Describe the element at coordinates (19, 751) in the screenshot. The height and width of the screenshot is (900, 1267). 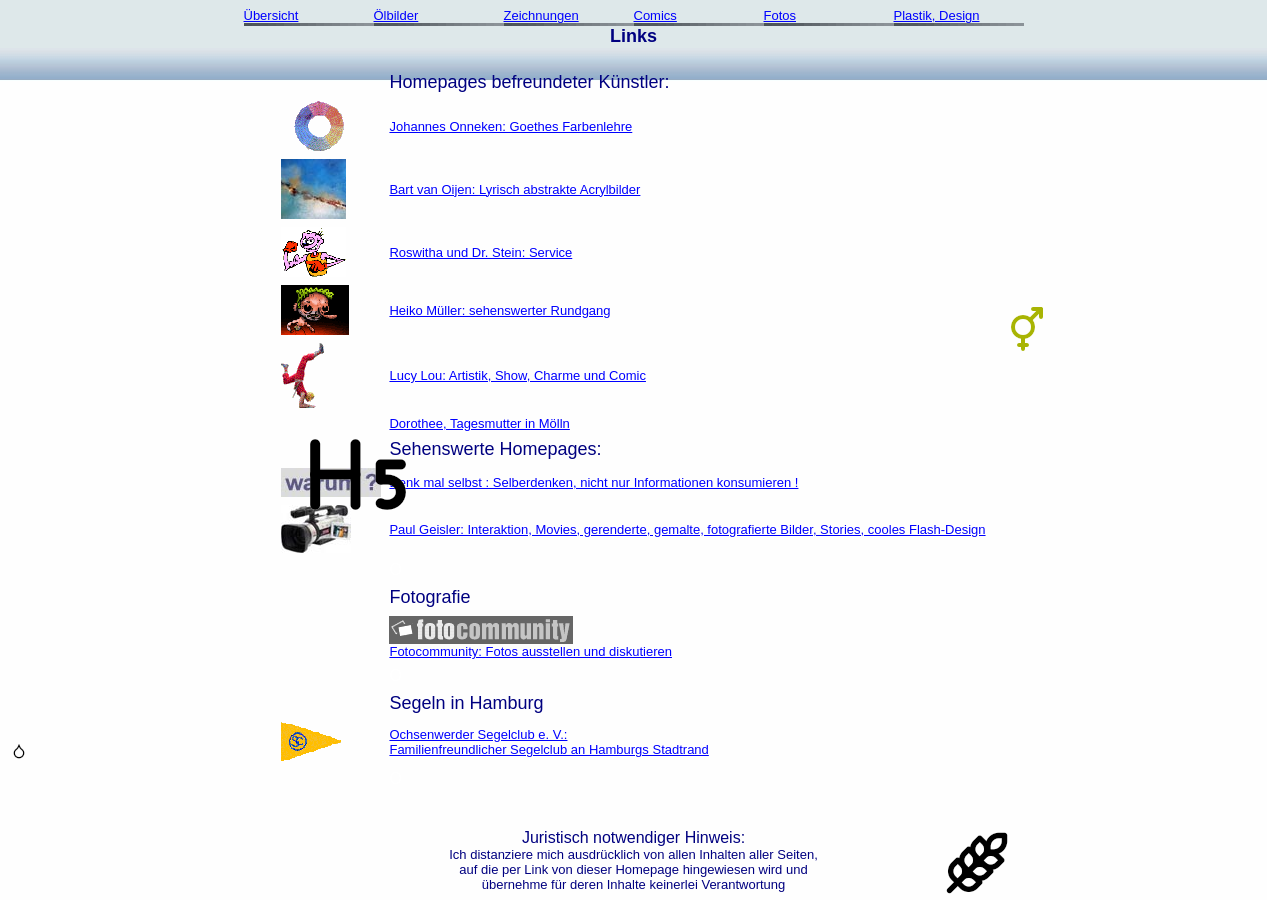
I see `adjust water or hydration settings` at that location.